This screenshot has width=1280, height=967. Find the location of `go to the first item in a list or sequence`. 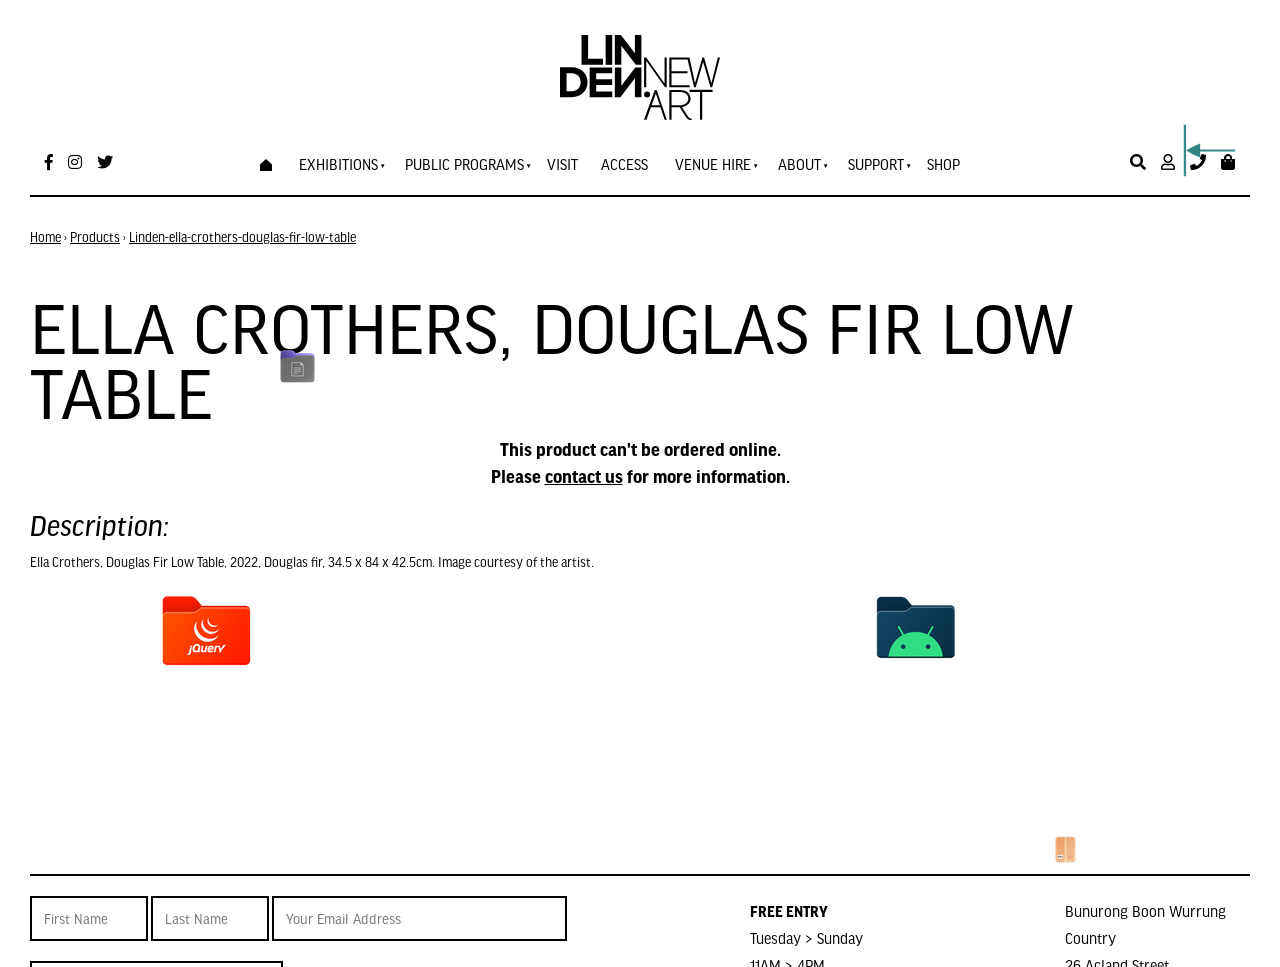

go to the first item in a list or sequence is located at coordinates (1209, 150).